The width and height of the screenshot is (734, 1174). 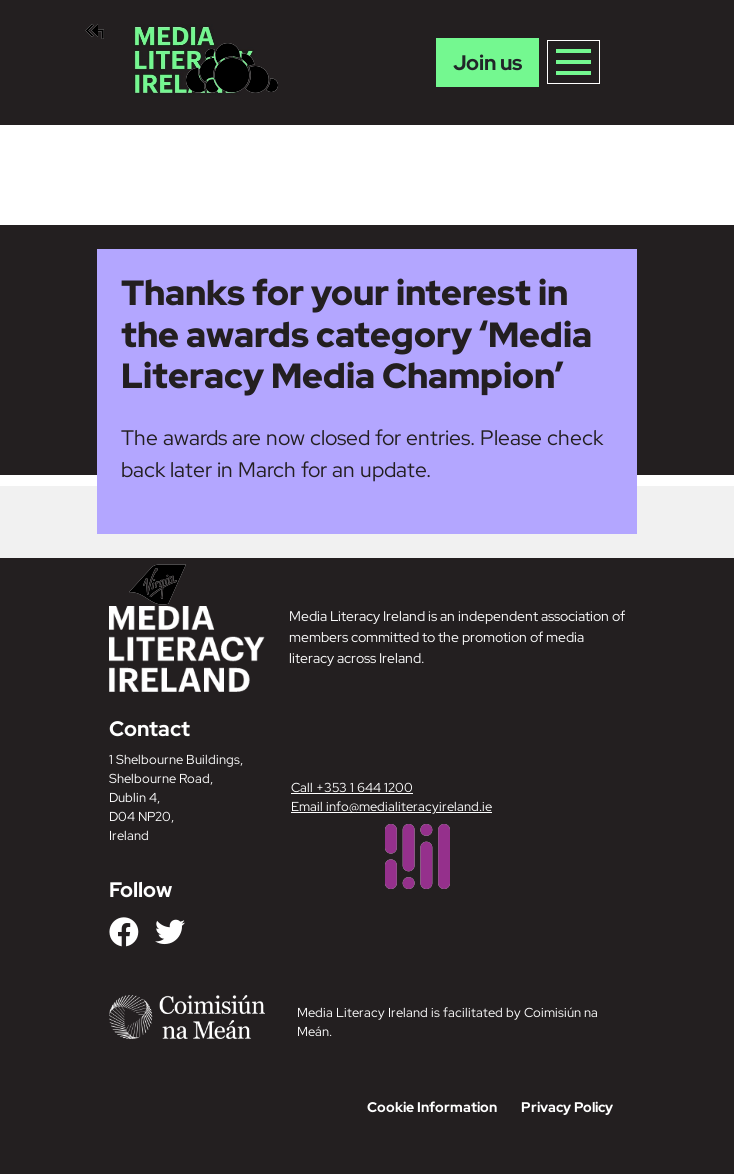 What do you see at coordinates (95, 31) in the screenshot?
I see `reply all to a message or email` at bounding box center [95, 31].